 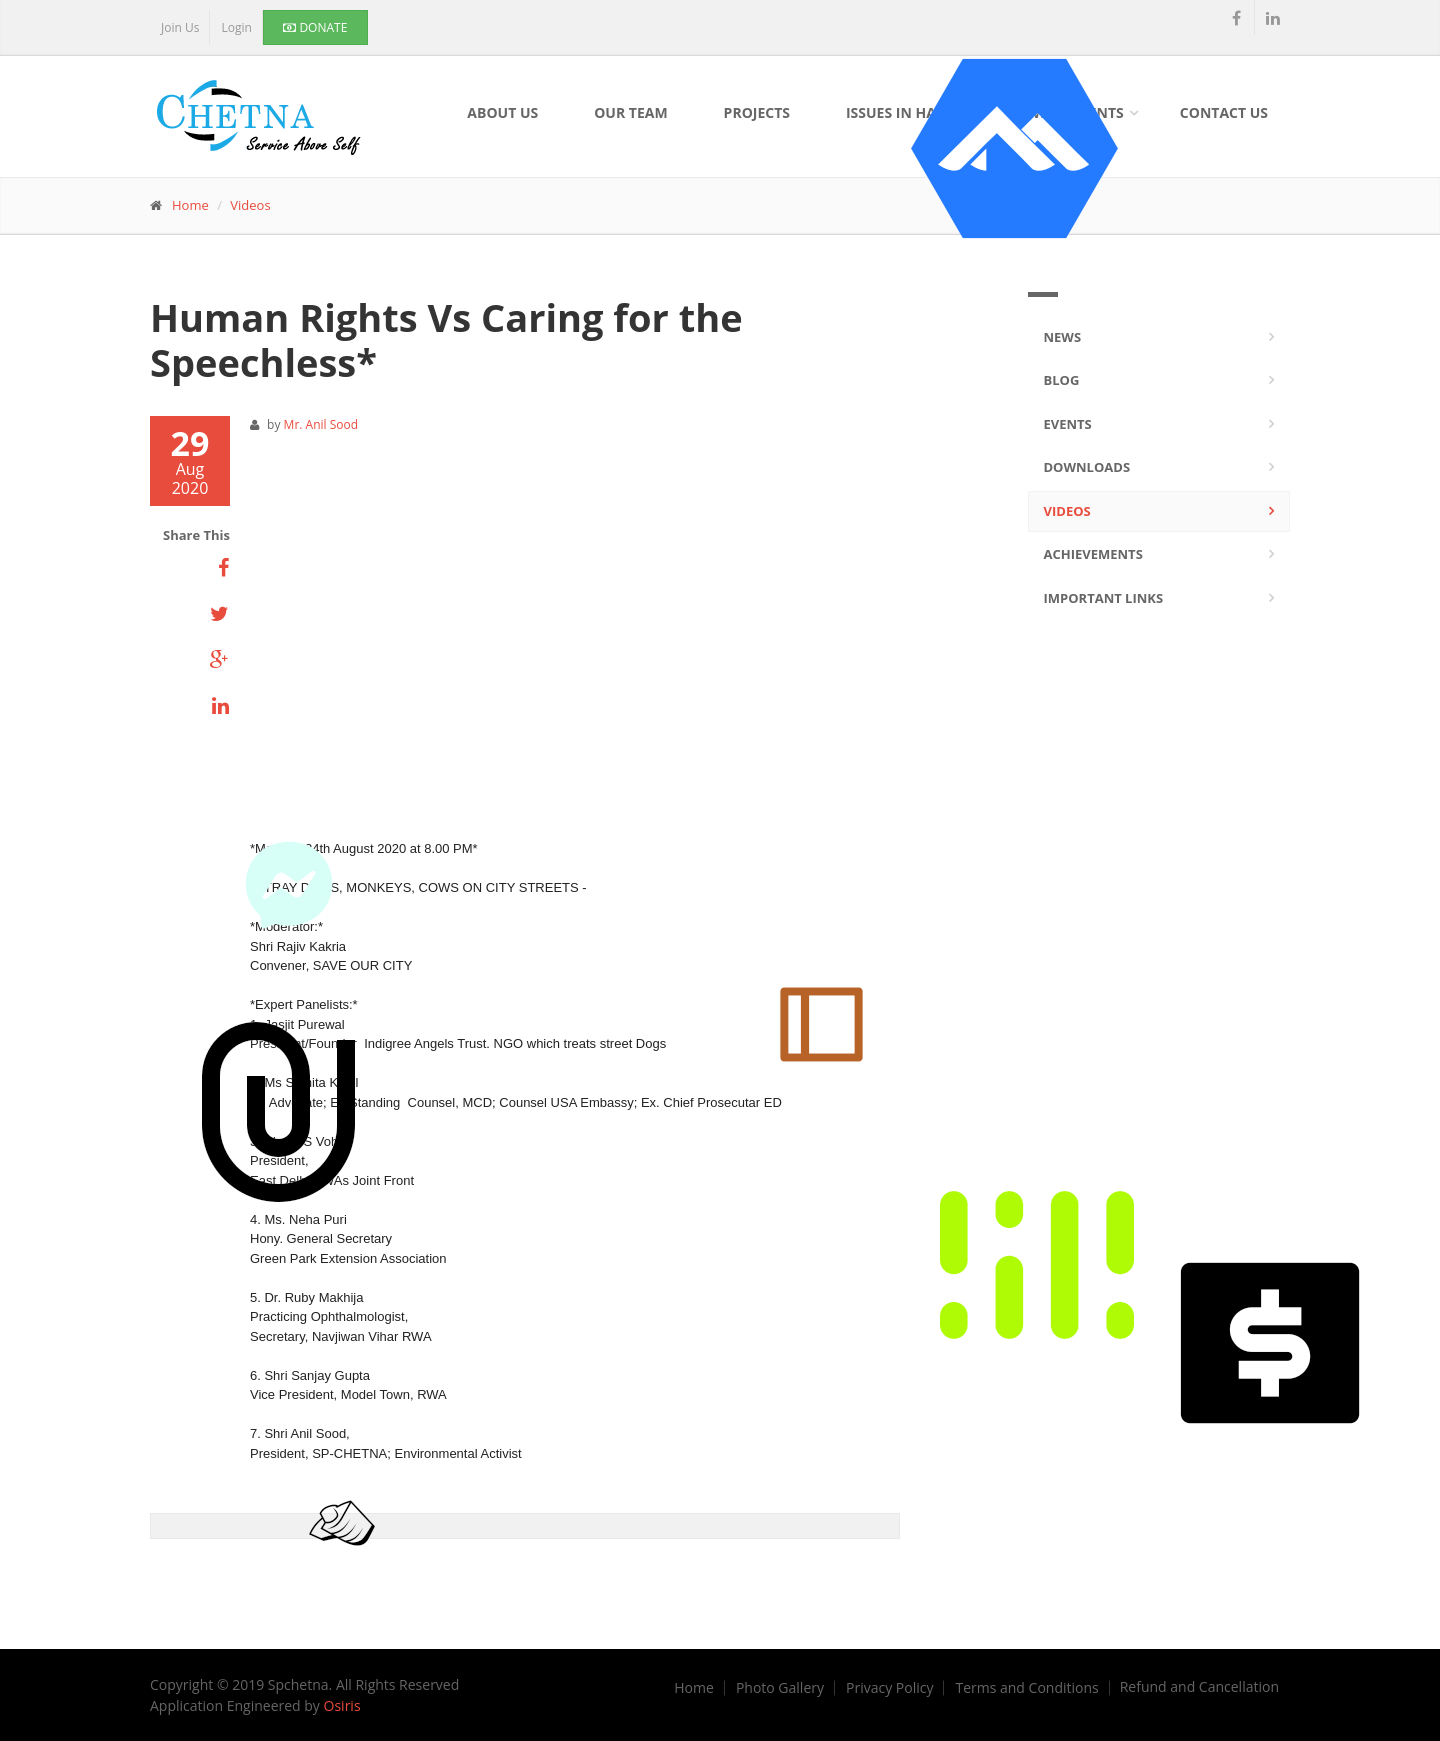 I want to click on lefthook git hooks manager logo, so click(x=342, y=1523).